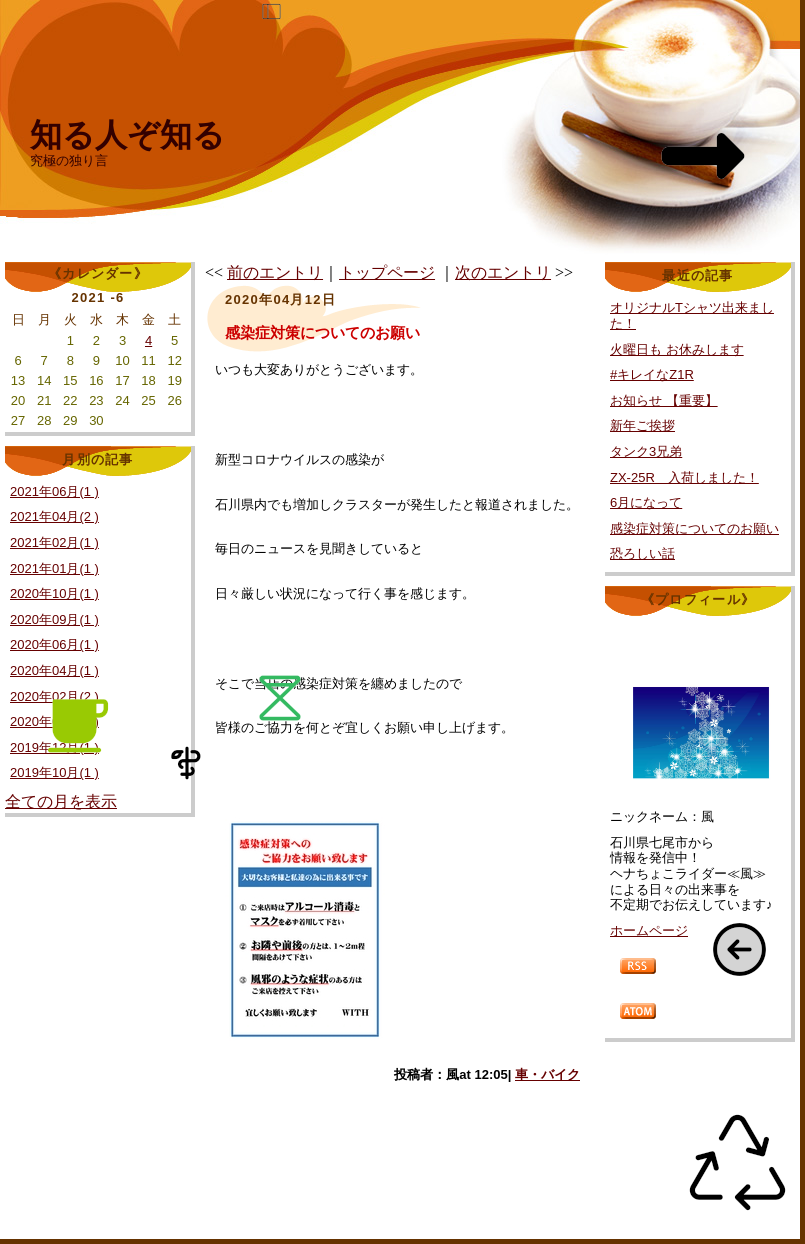 The height and width of the screenshot is (1244, 805). What do you see at coordinates (703, 156) in the screenshot?
I see `proceed to the next step` at bounding box center [703, 156].